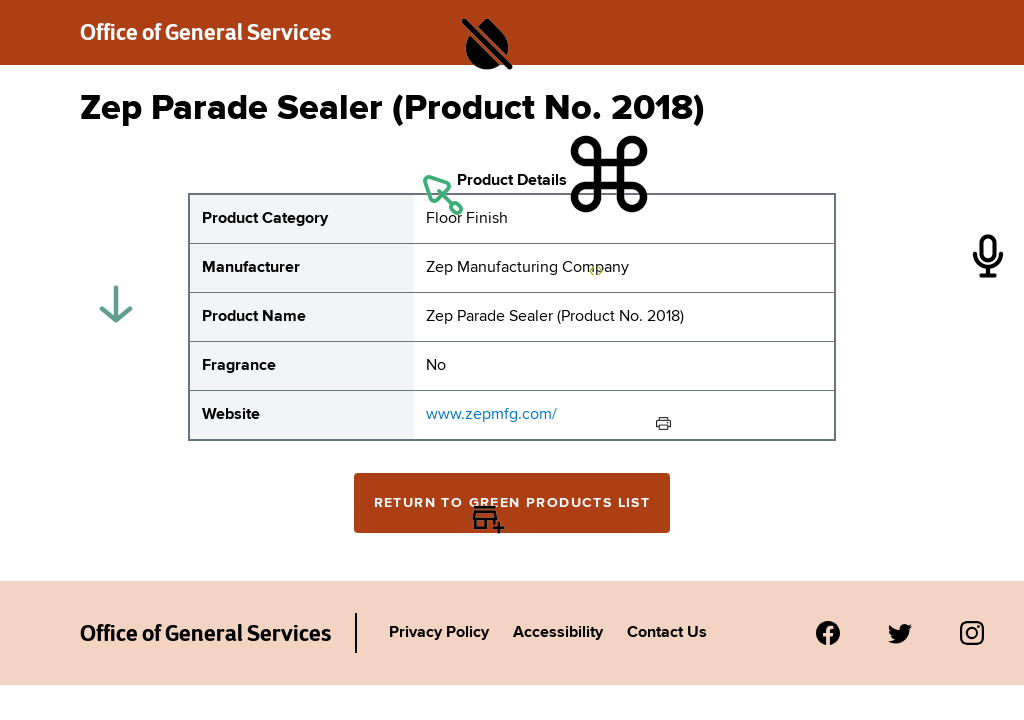  What do you see at coordinates (988, 256) in the screenshot?
I see `tap to use voice input` at bounding box center [988, 256].